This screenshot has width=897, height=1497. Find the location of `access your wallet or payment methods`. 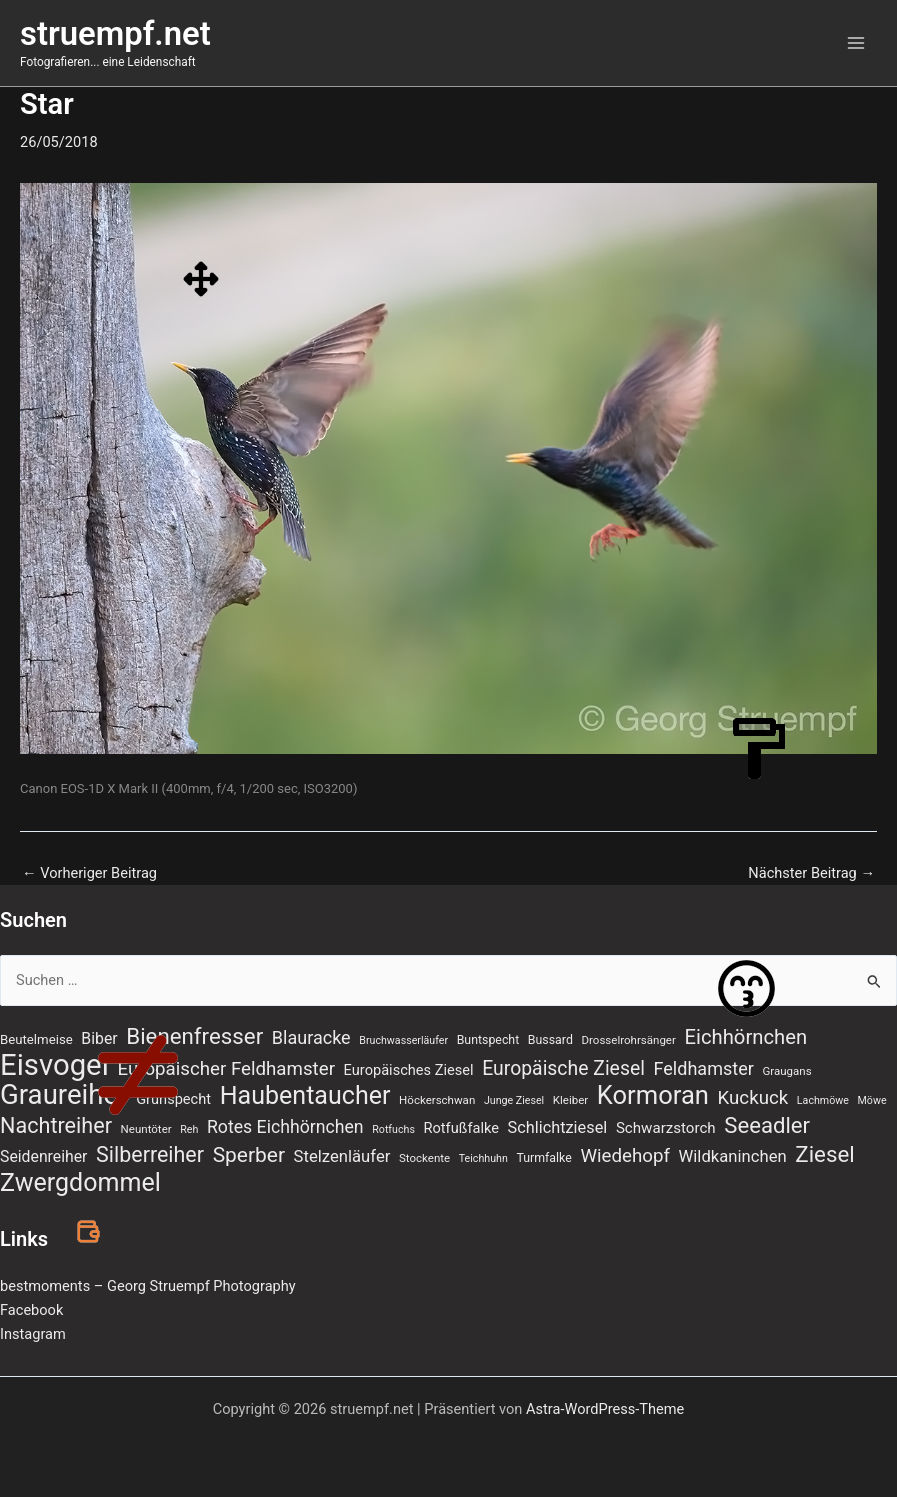

access your wallet or payment methods is located at coordinates (88, 1231).